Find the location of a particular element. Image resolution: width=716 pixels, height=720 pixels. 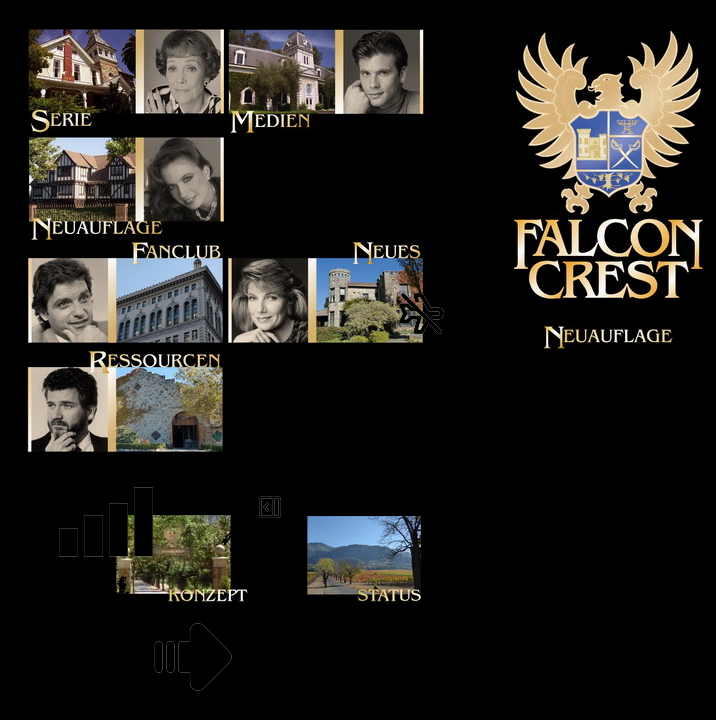

indicates cellular network signal strength is located at coordinates (106, 522).